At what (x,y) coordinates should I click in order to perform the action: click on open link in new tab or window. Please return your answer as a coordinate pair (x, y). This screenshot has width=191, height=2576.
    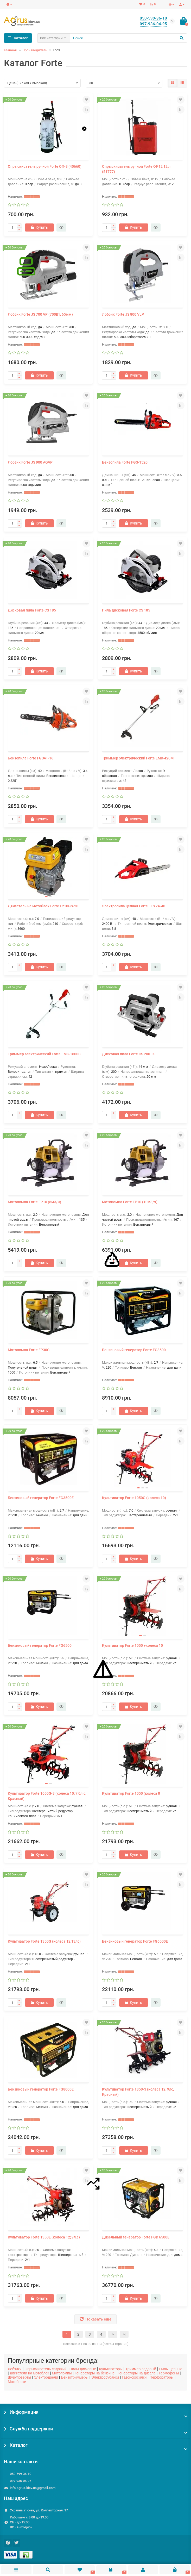
    Looking at the image, I should click on (84, 129).